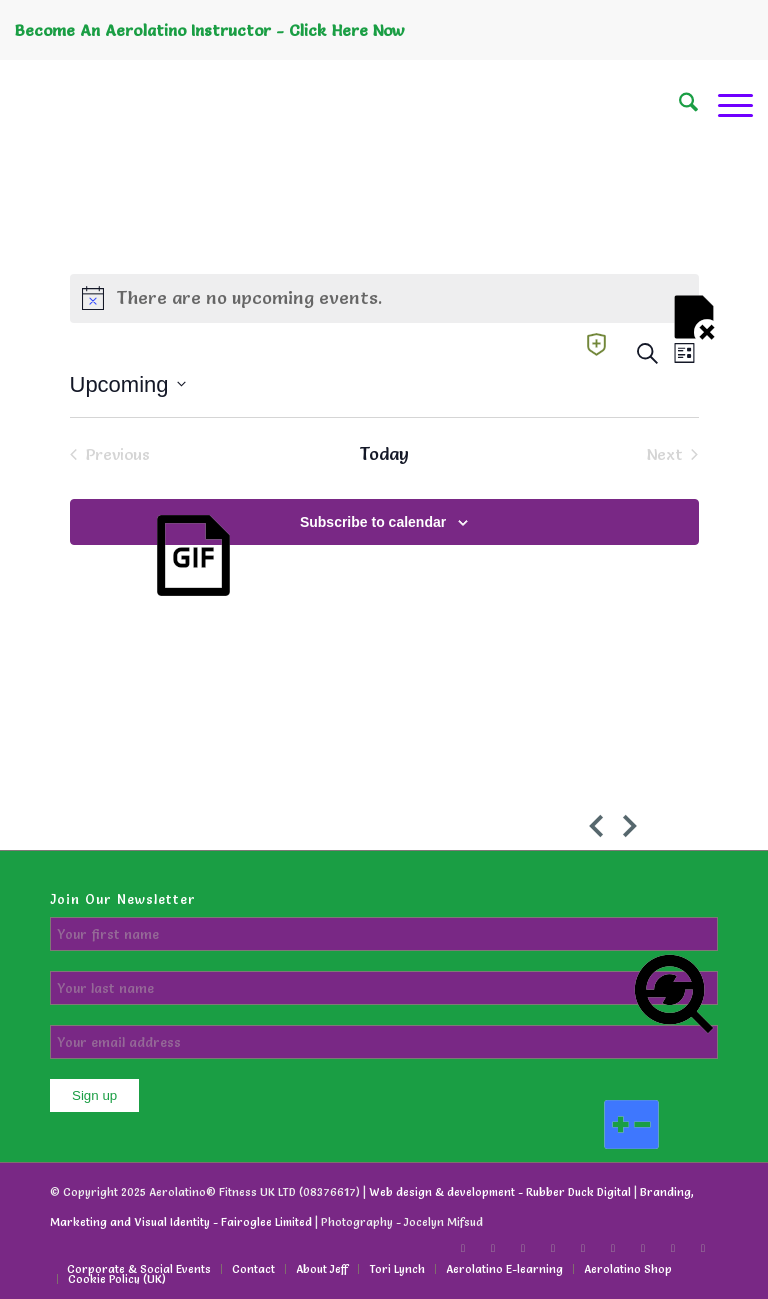 Image resolution: width=768 pixels, height=1299 pixels. What do you see at coordinates (673, 993) in the screenshot?
I see `find and replace text or content` at bounding box center [673, 993].